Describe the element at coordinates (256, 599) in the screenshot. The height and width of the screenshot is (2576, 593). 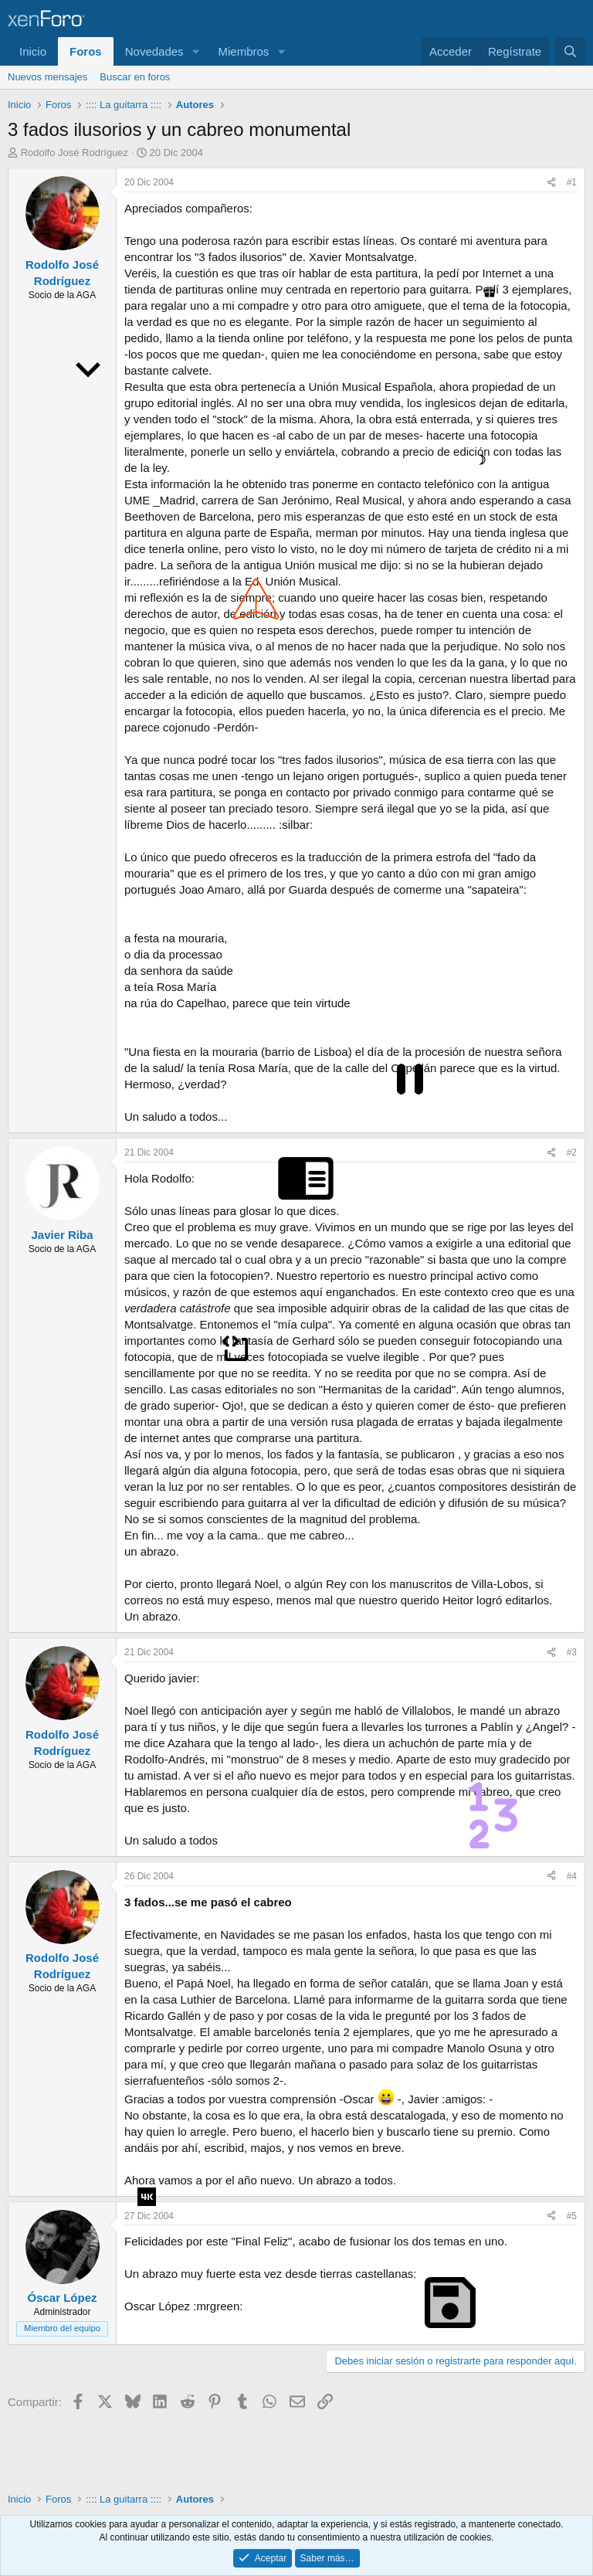
I see `send a message` at that location.